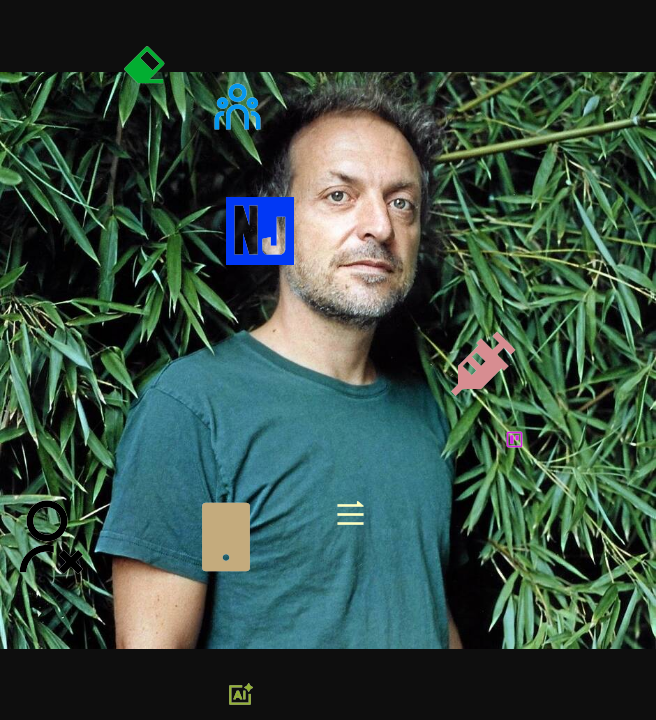 The height and width of the screenshot is (720, 656). What do you see at coordinates (484, 363) in the screenshot?
I see `access medical or vaccination records` at bounding box center [484, 363].